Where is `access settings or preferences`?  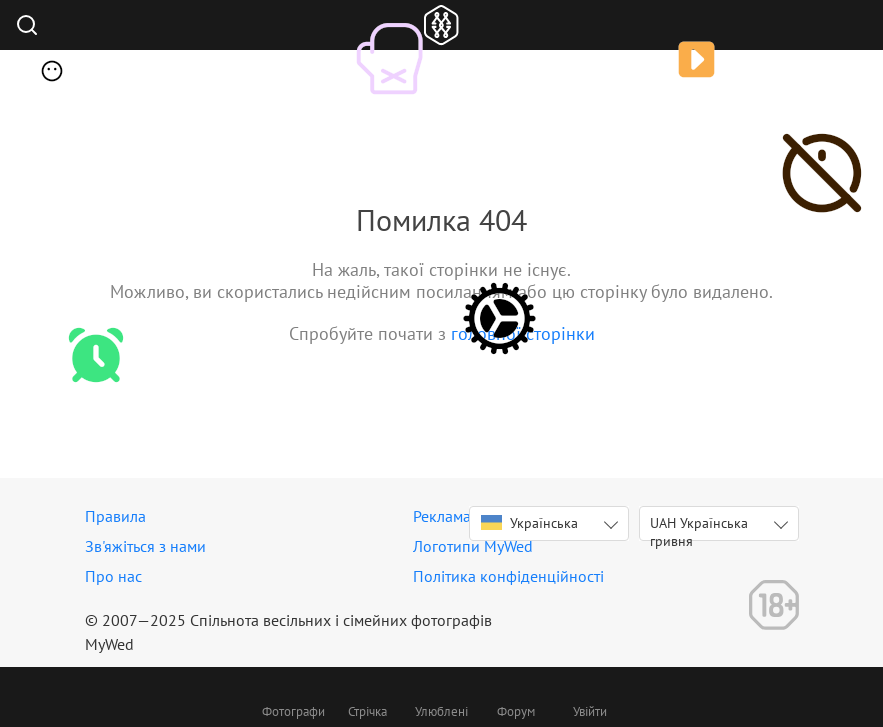 access settings or preferences is located at coordinates (499, 318).